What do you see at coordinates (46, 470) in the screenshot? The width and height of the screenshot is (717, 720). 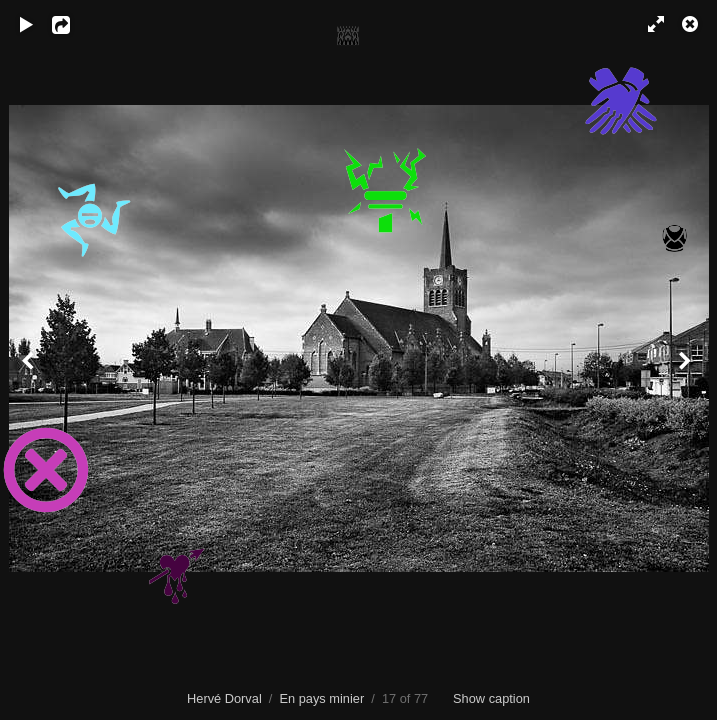 I see `cancel or close the current action` at bounding box center [46, 470].